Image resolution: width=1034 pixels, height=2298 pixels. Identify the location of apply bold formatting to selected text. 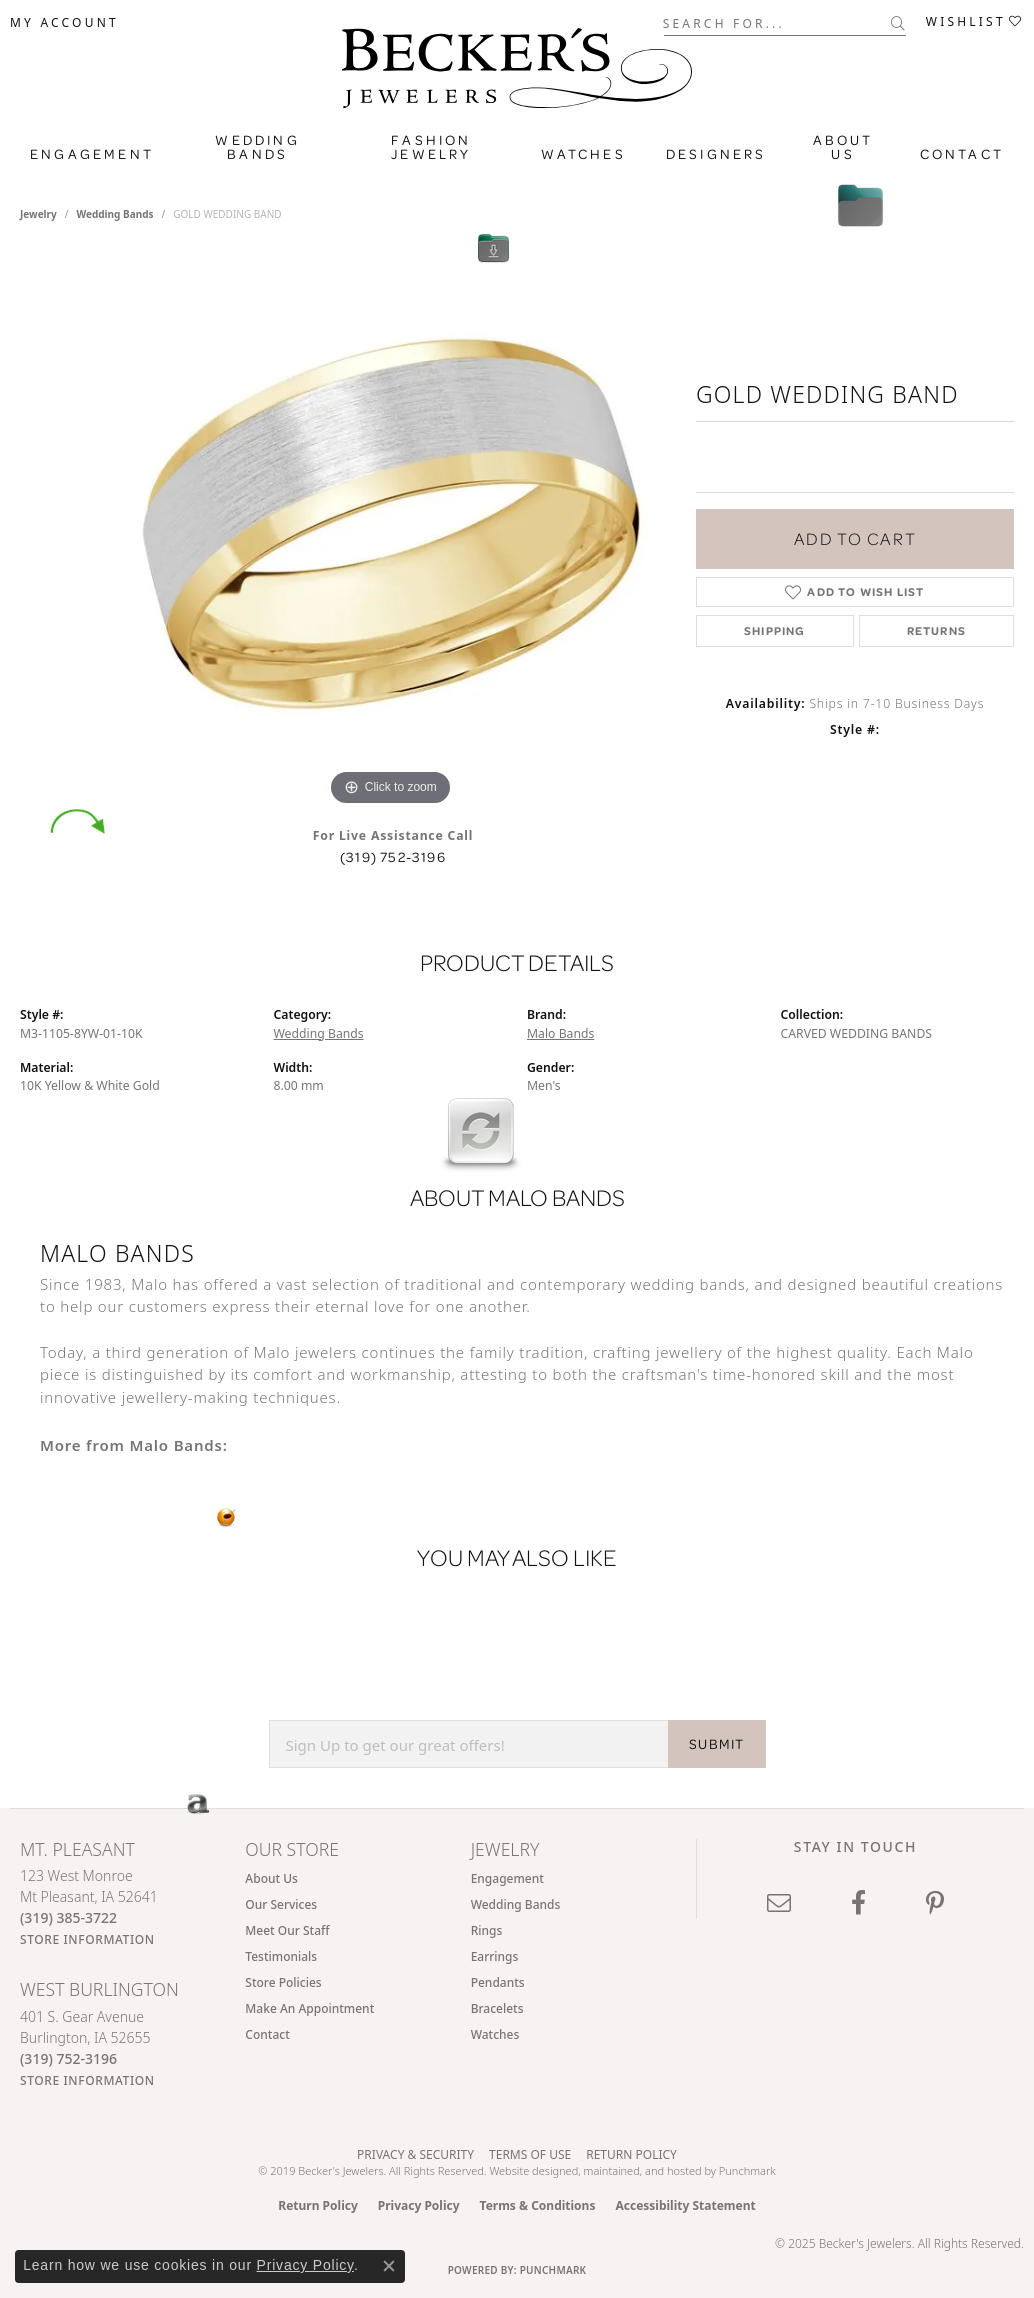
(198, 1804).